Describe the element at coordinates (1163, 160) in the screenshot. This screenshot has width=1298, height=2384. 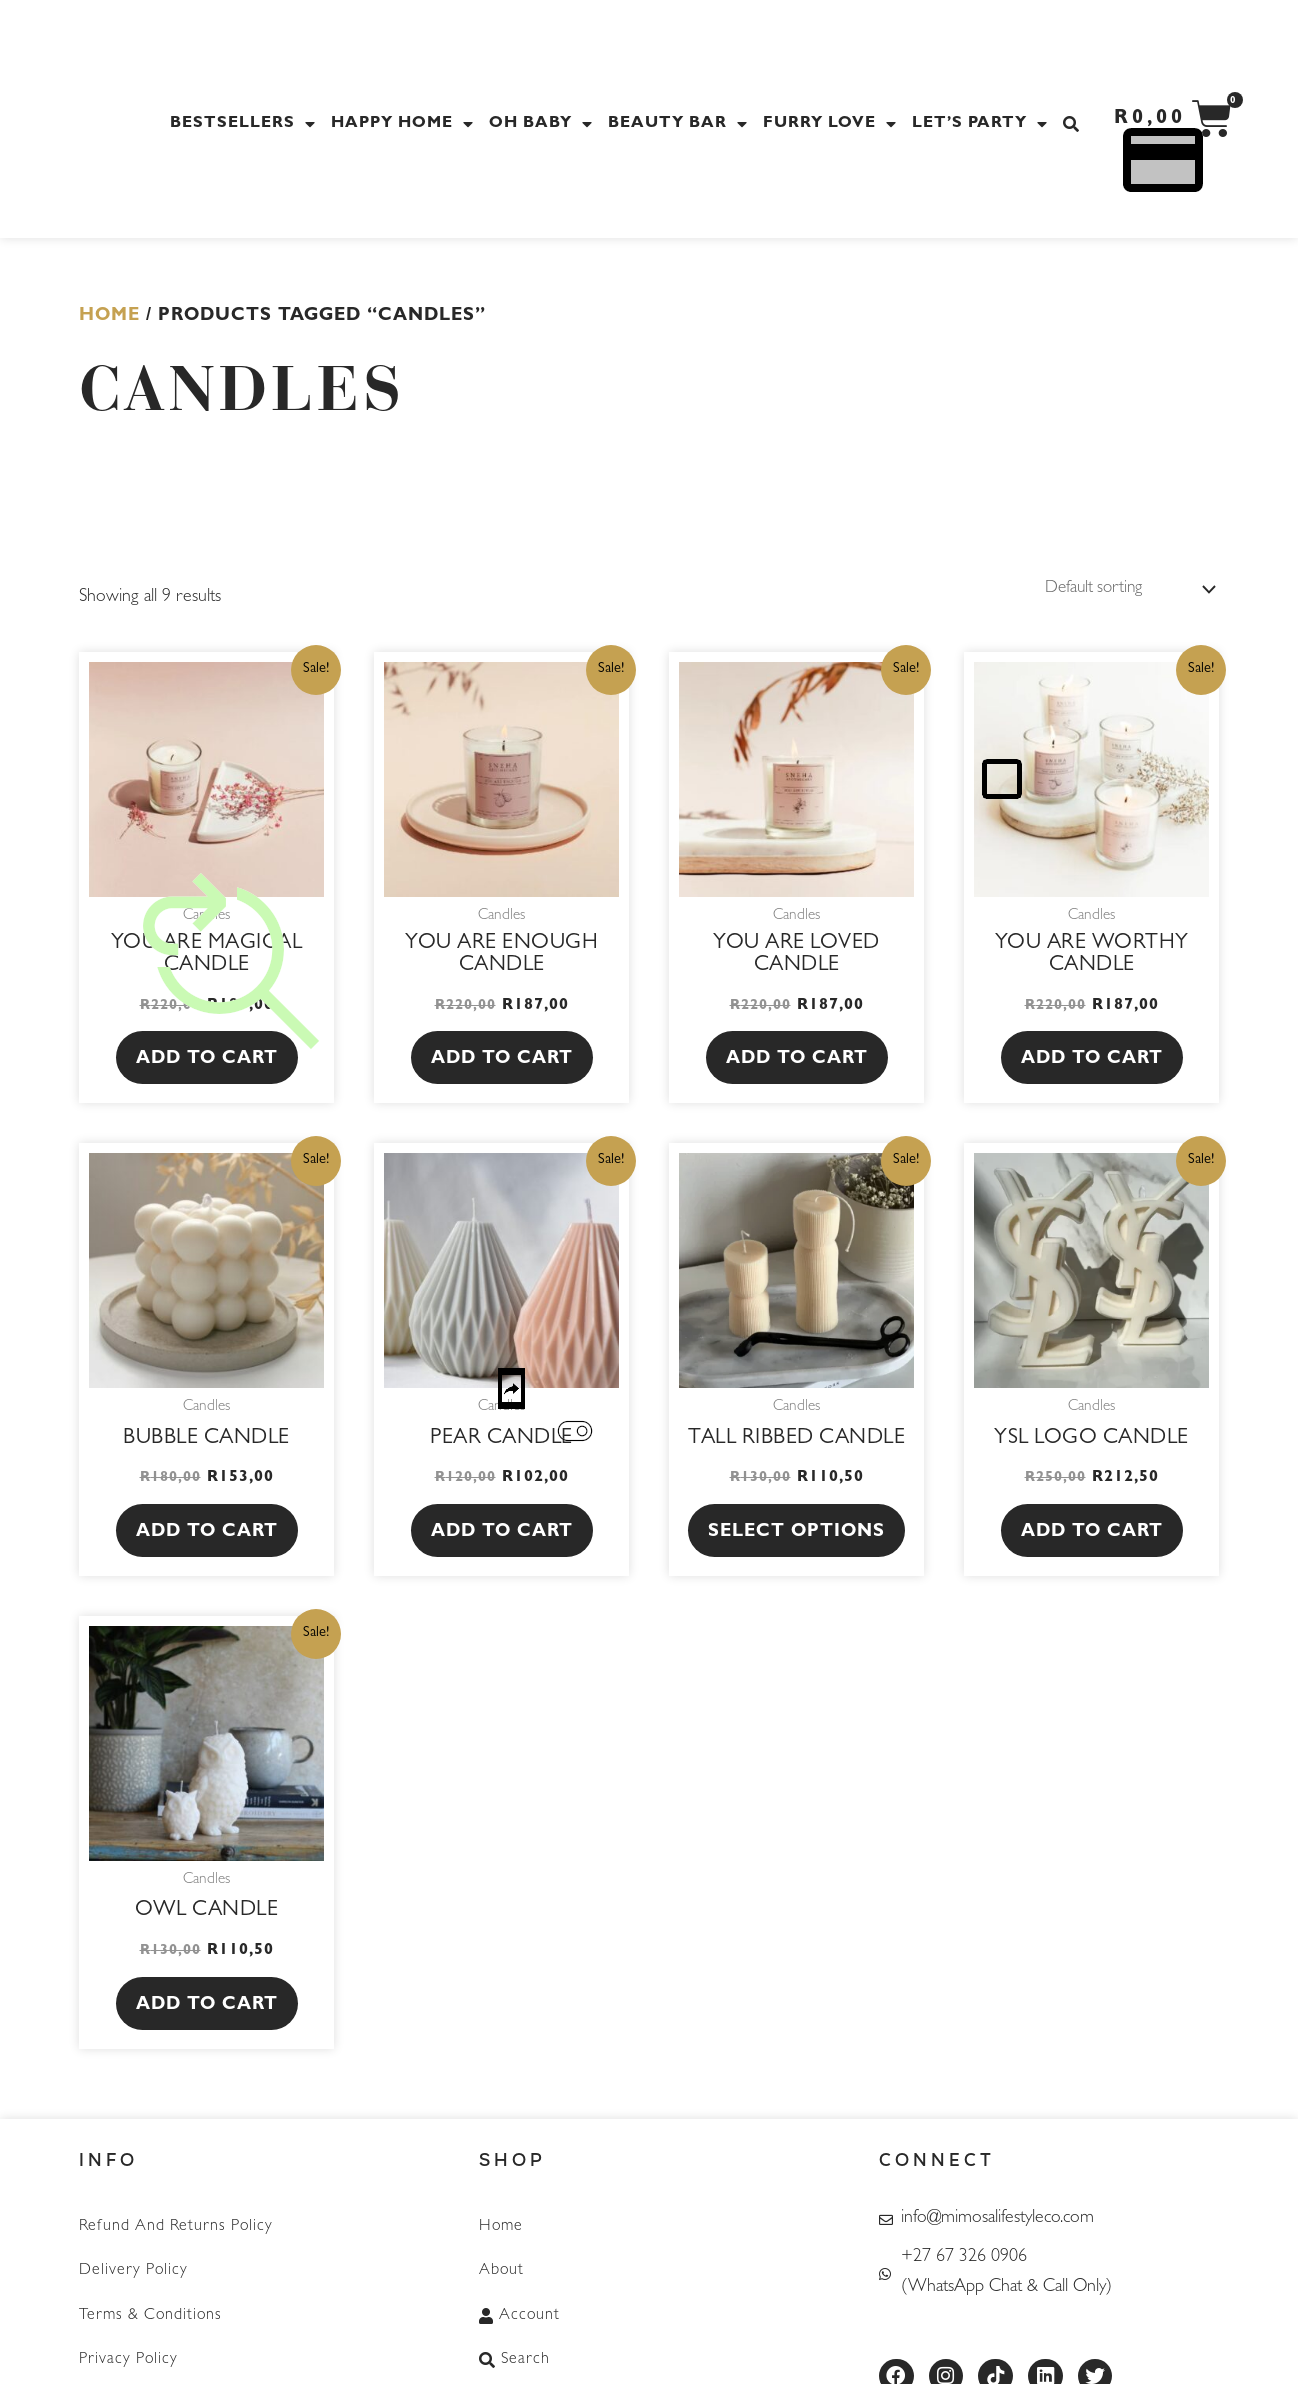
I see `access payment methods` at that location.